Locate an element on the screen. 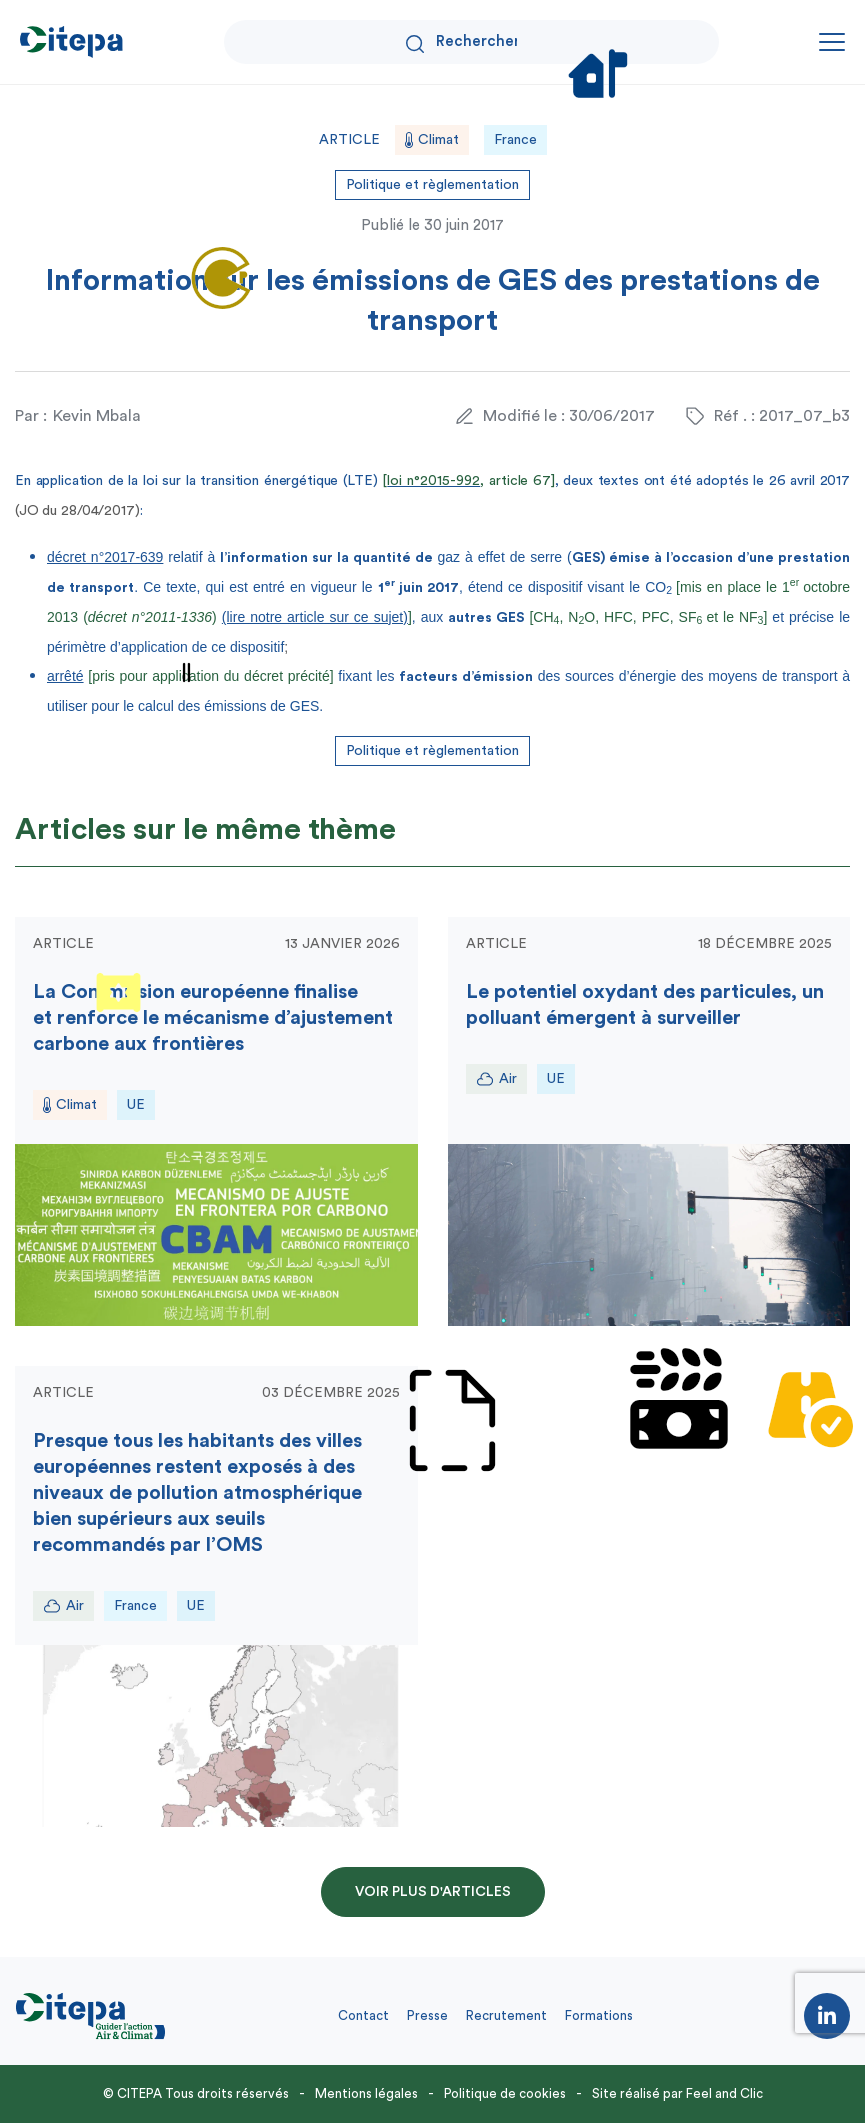 The image size is (865, 2123). access jewish religious texts or torah content is located at coordinates (118, 992).